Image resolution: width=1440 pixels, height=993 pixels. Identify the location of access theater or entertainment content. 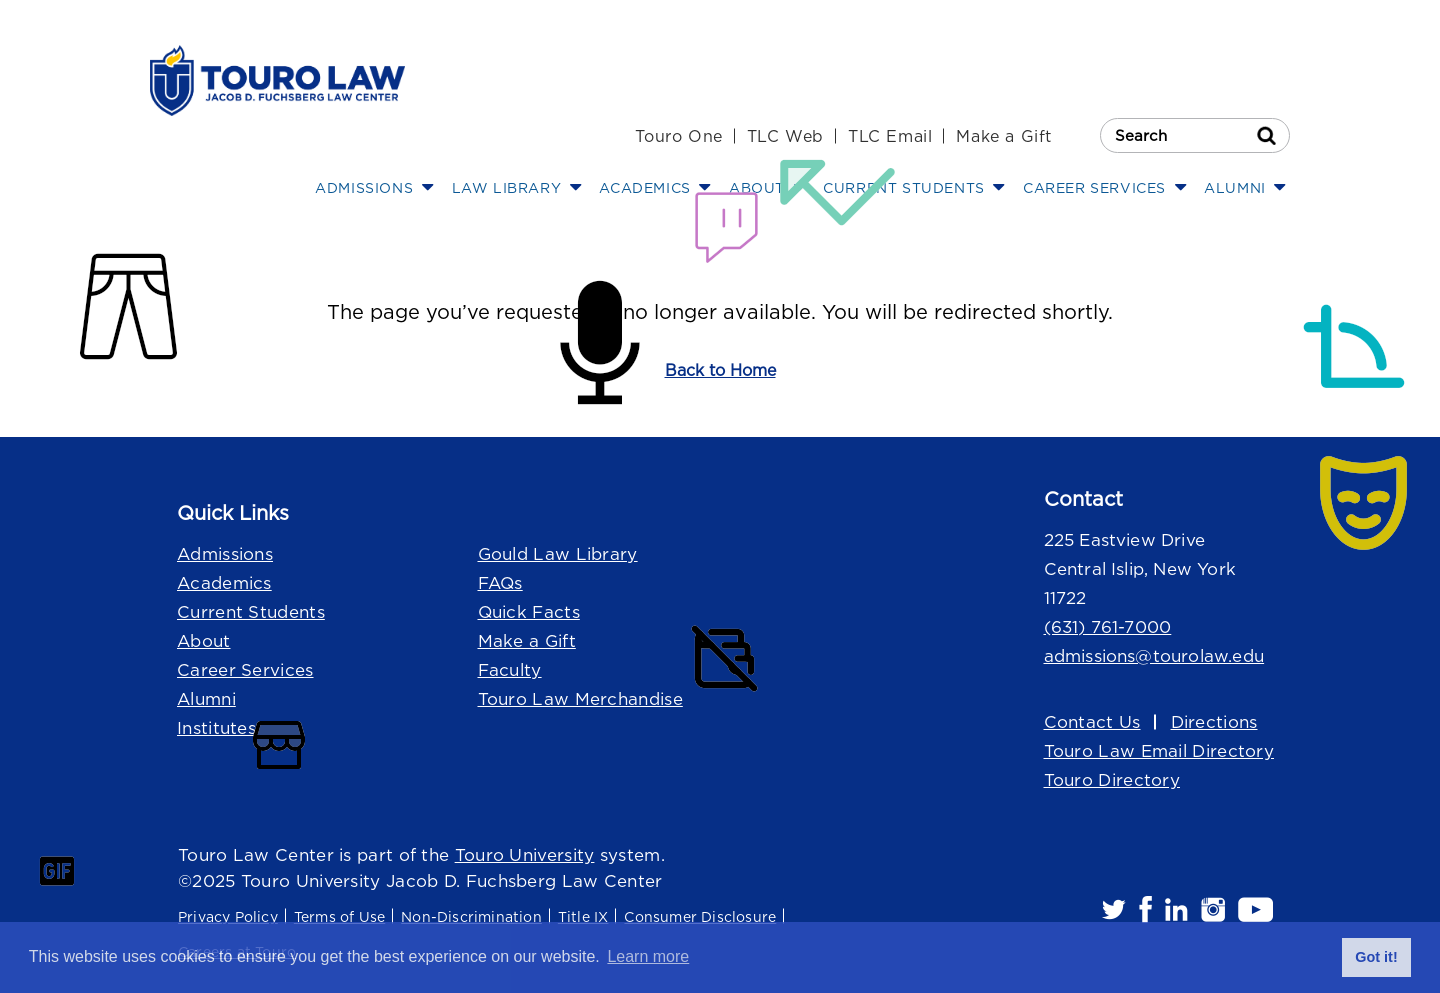
(1363, 499).